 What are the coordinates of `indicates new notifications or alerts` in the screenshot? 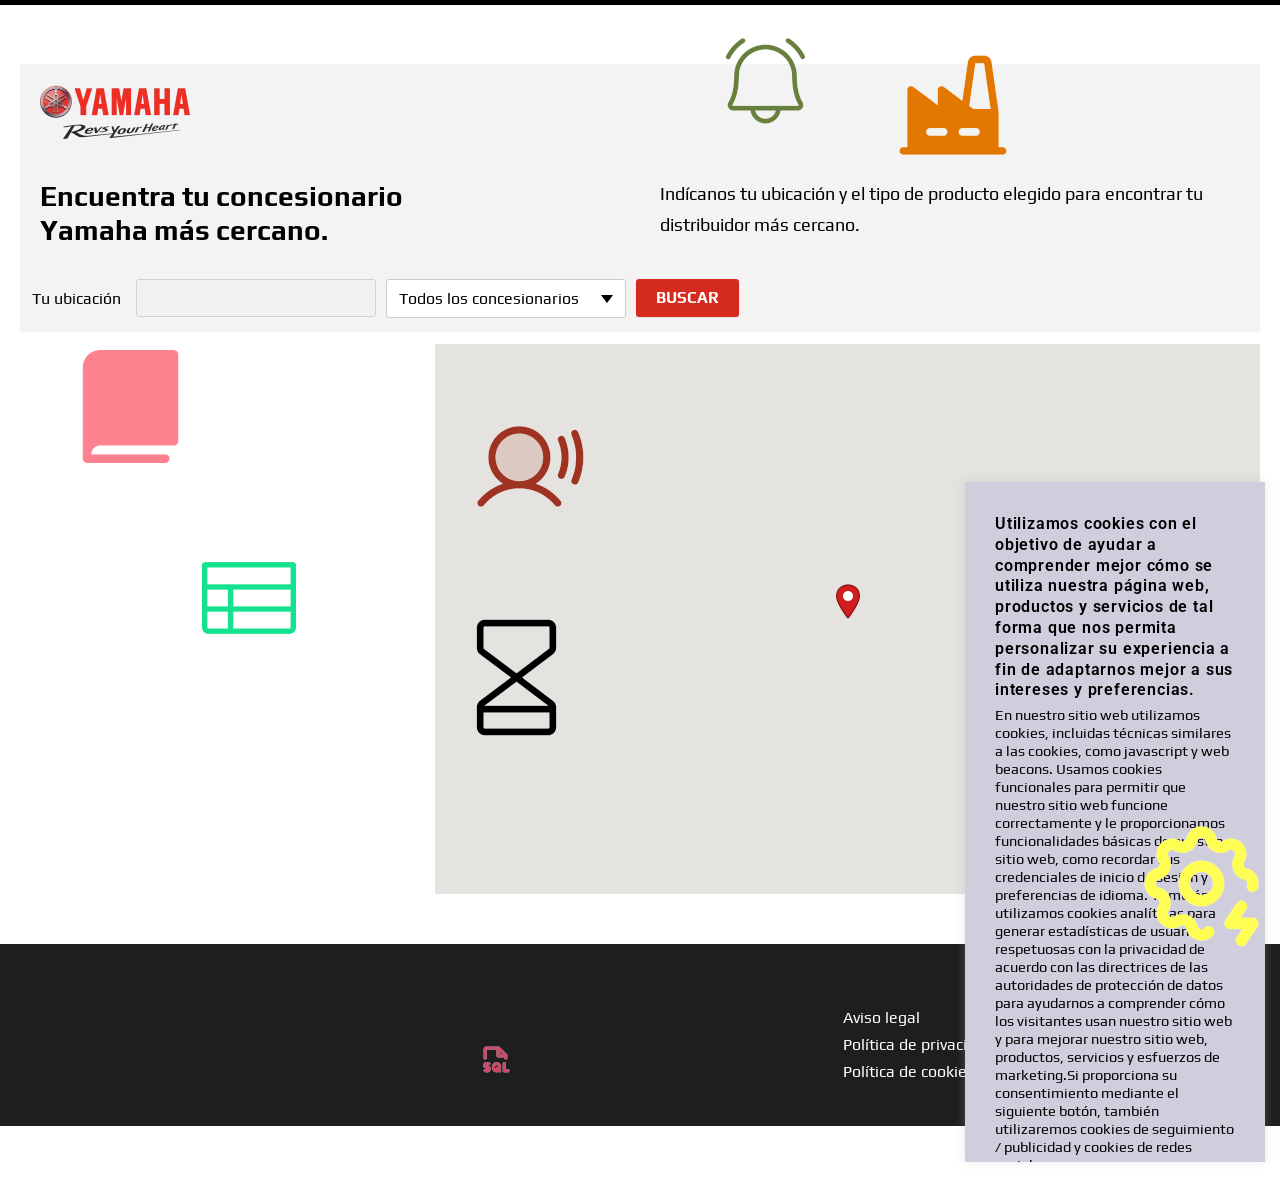 It's located at (765, 82).